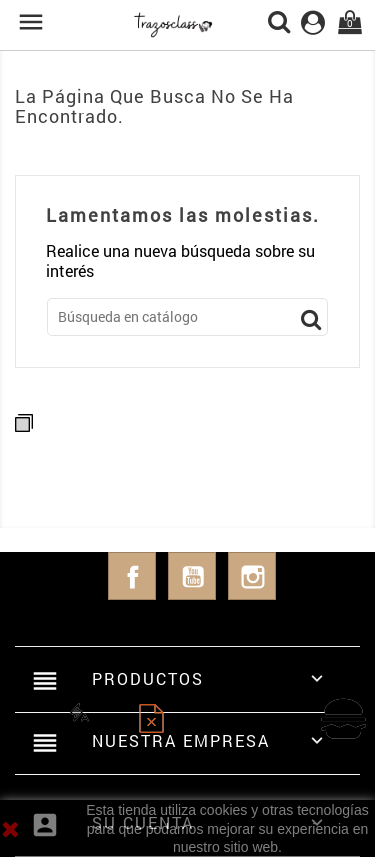 The image size is (375, 857). Describe the element at coordinates (343, 719) in the screenshot. I see `open navigation menu` at that location.